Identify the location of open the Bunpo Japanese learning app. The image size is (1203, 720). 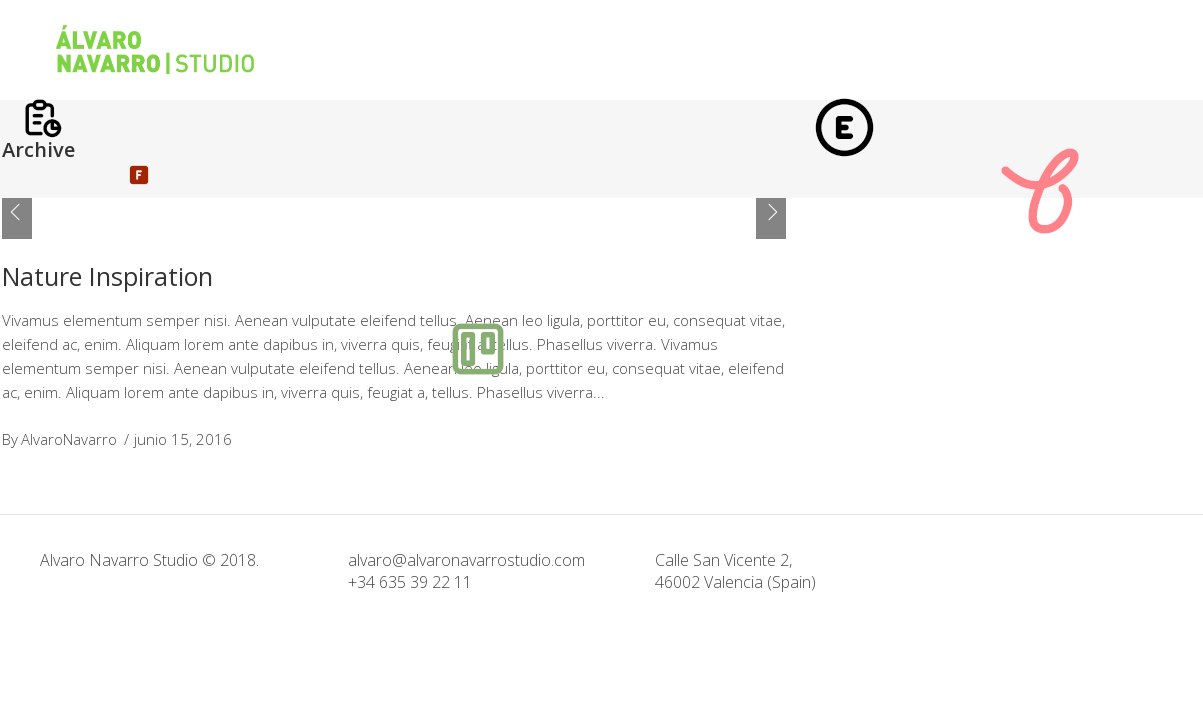
(1040, 191).